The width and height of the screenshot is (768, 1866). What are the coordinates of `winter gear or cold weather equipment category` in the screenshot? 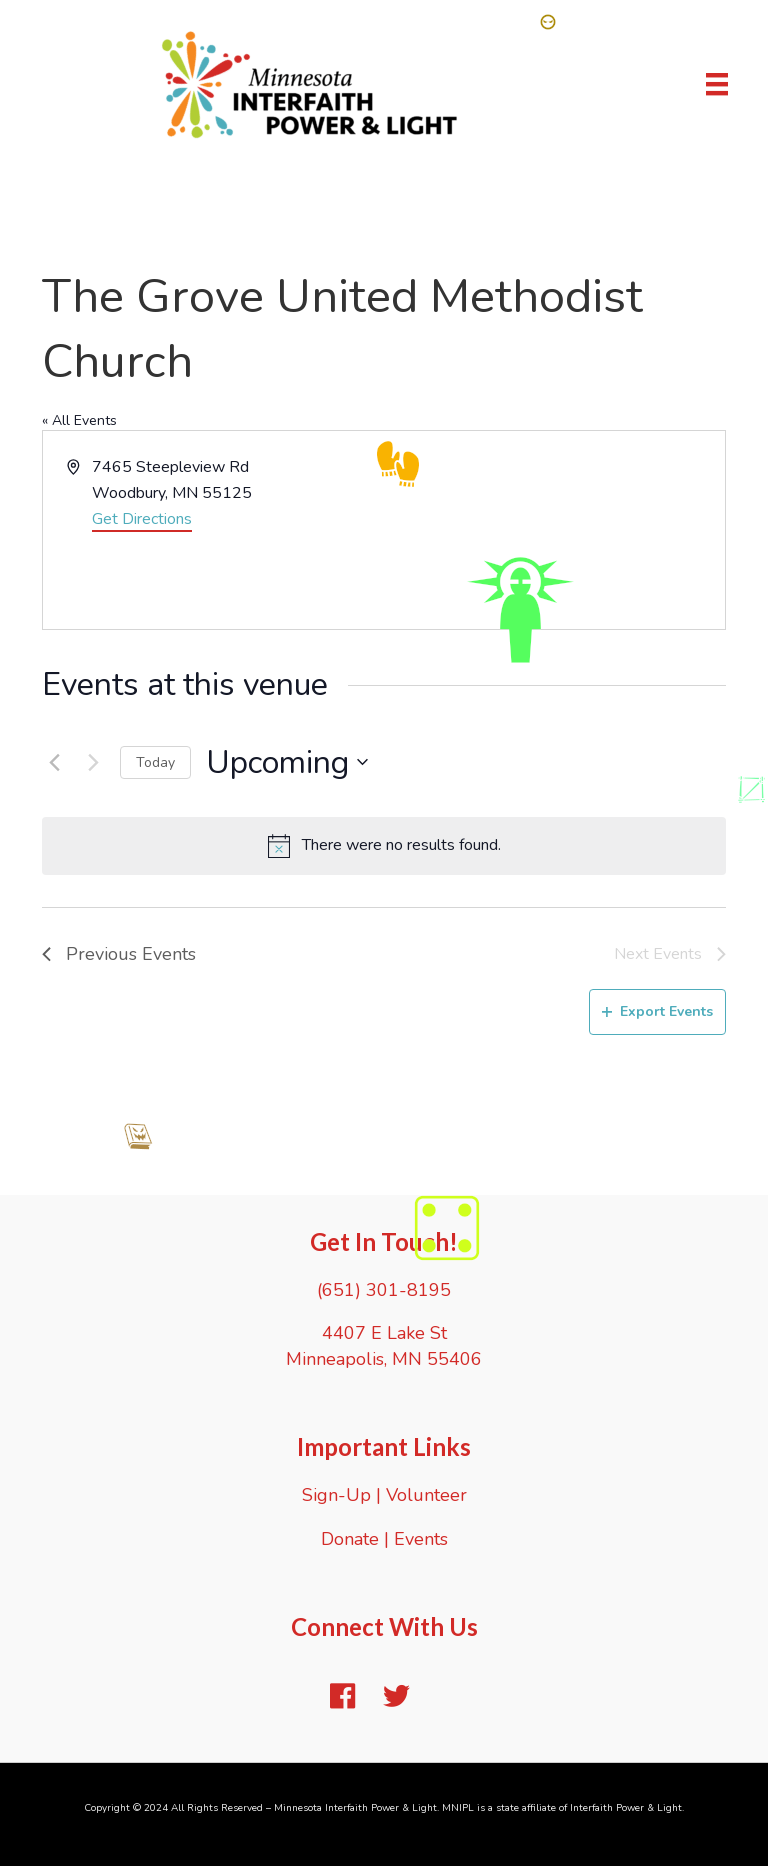 It's located at (398, 464).